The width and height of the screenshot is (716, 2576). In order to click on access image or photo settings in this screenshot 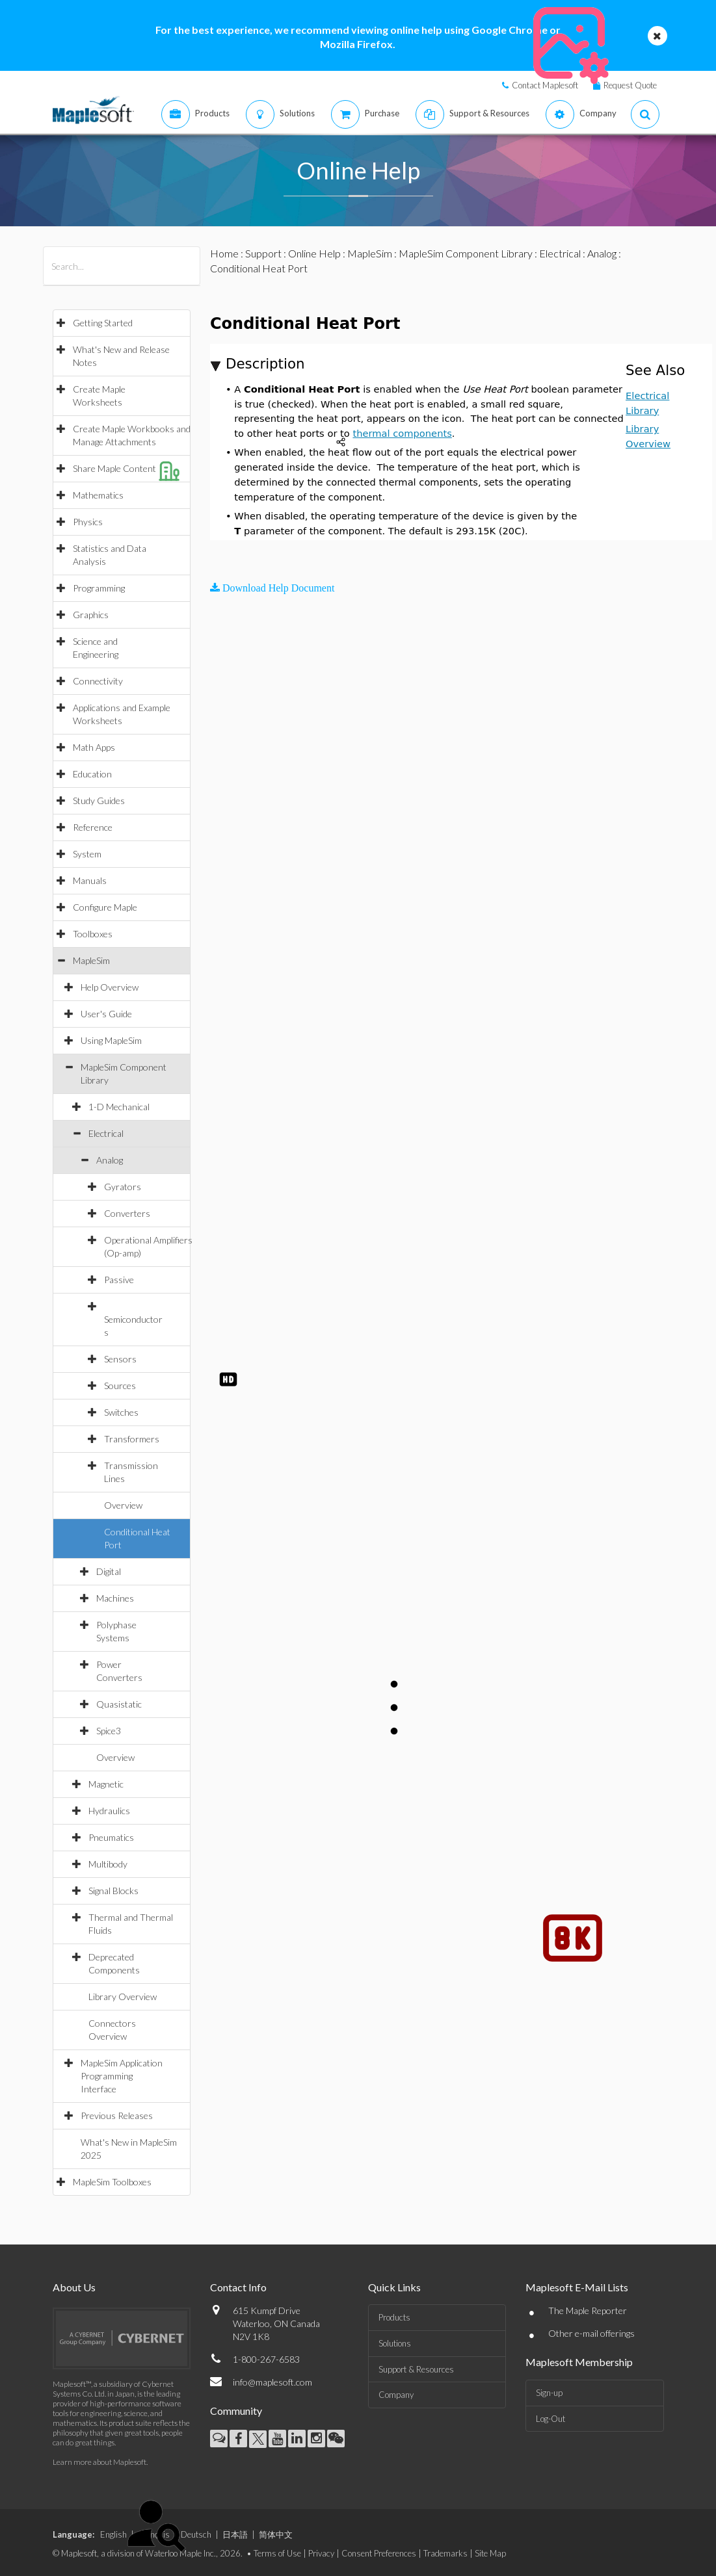, I will do `click(569, 43)`.